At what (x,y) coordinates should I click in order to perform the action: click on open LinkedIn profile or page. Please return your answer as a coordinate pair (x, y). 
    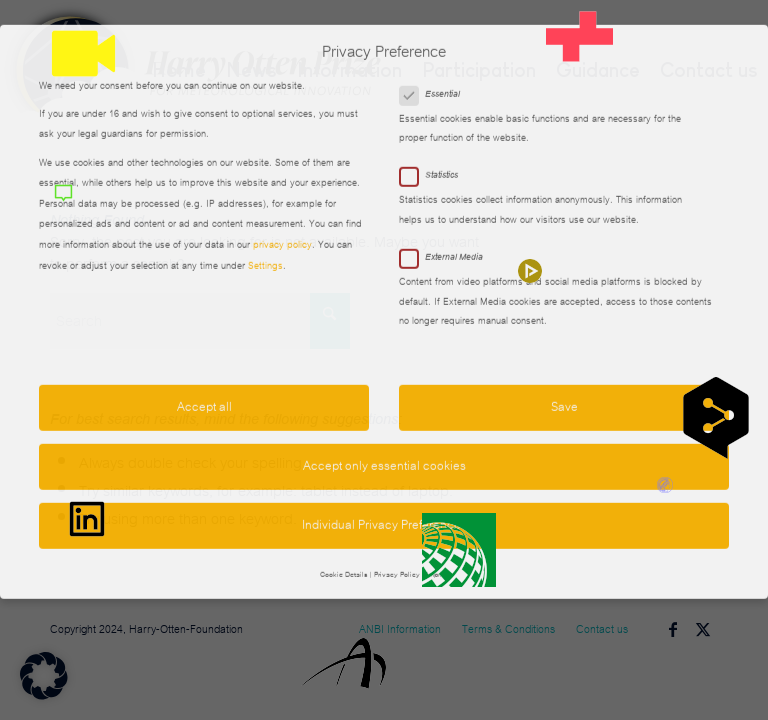
    Looking at the image, I should click on (87, 519).